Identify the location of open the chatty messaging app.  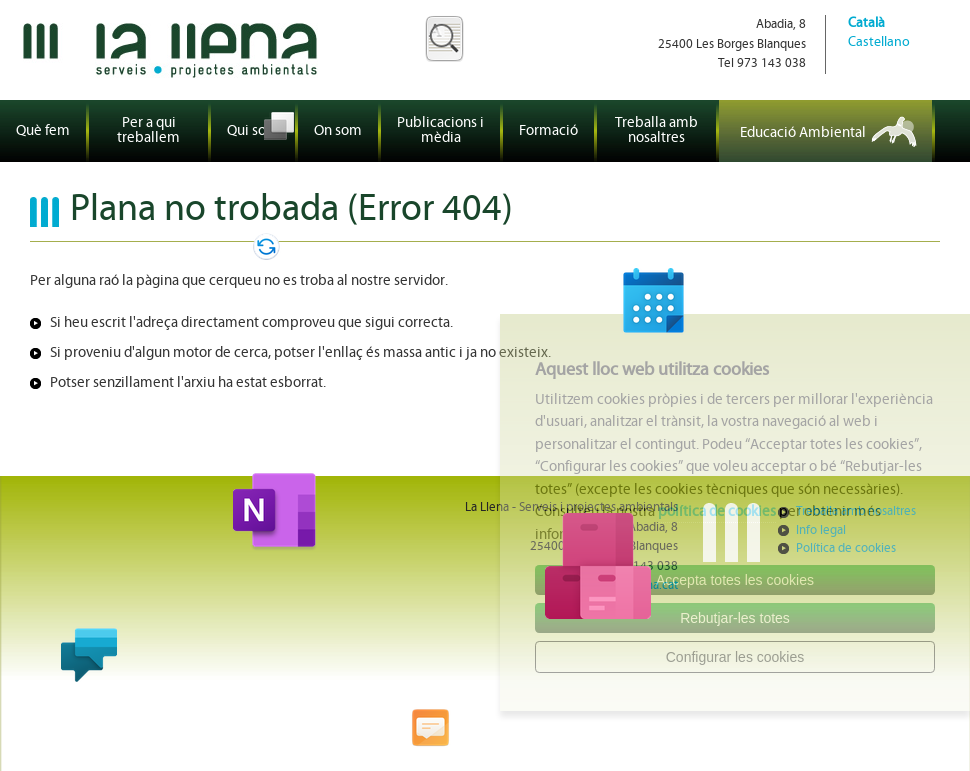
(430, 727).